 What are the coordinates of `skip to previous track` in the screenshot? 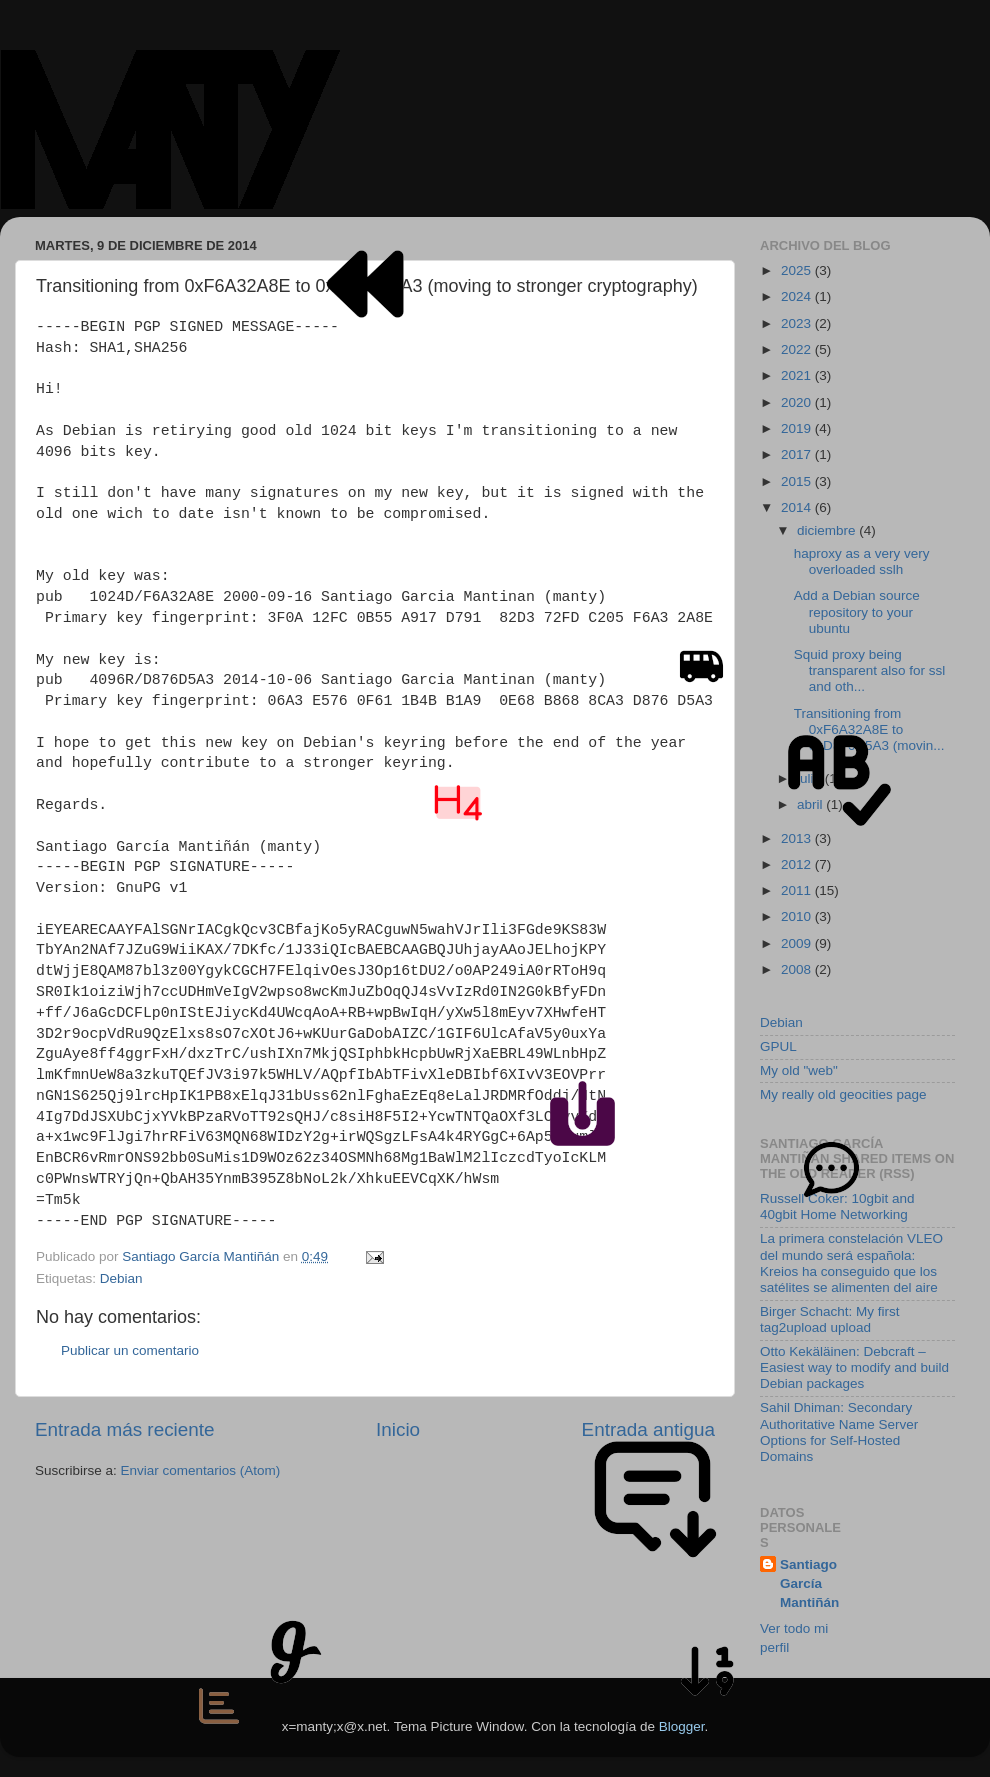 It's located at (370, 284).